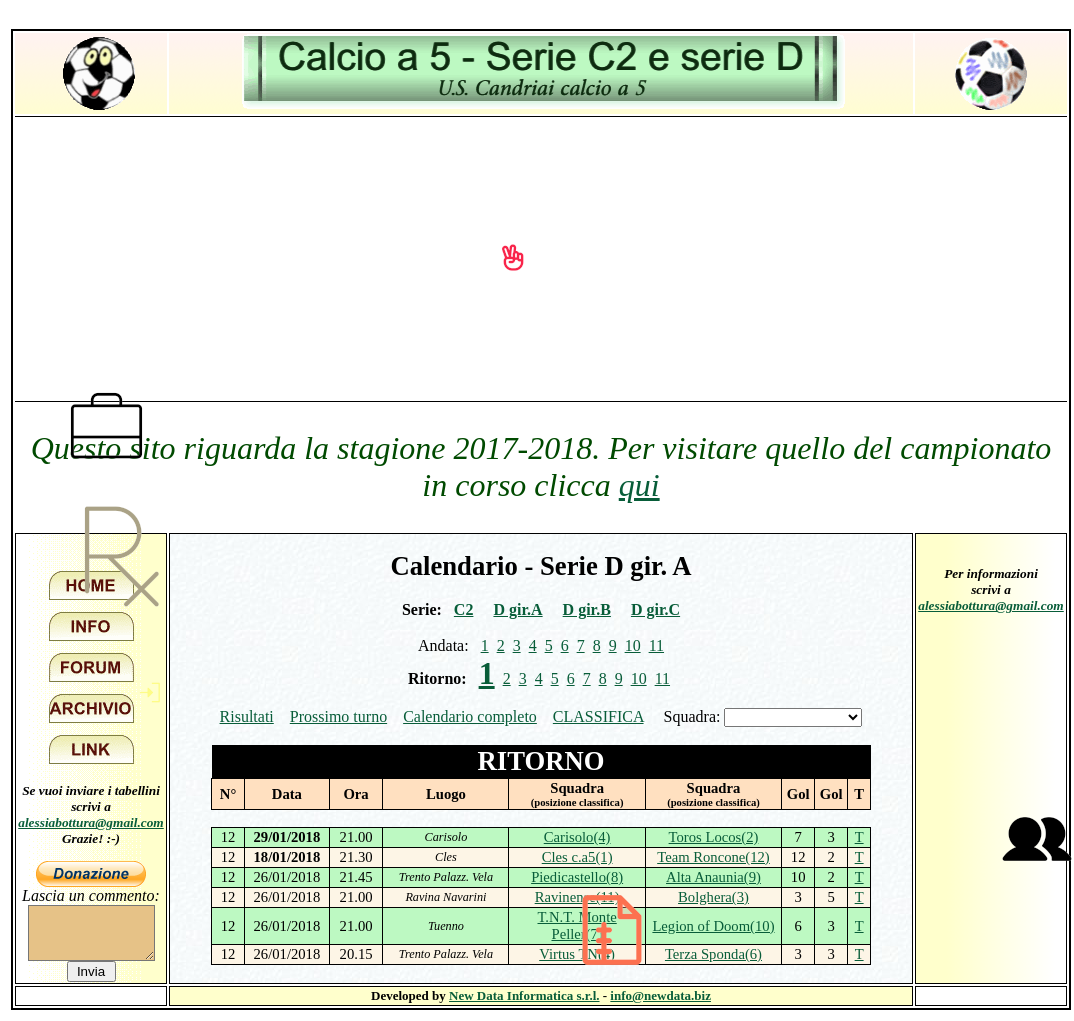 The height and width of the screenshot is (1021, 1074). Describe the element at coordinates (513, 257) in the screenshot. I see `peace sign or victory gesture` at that location.